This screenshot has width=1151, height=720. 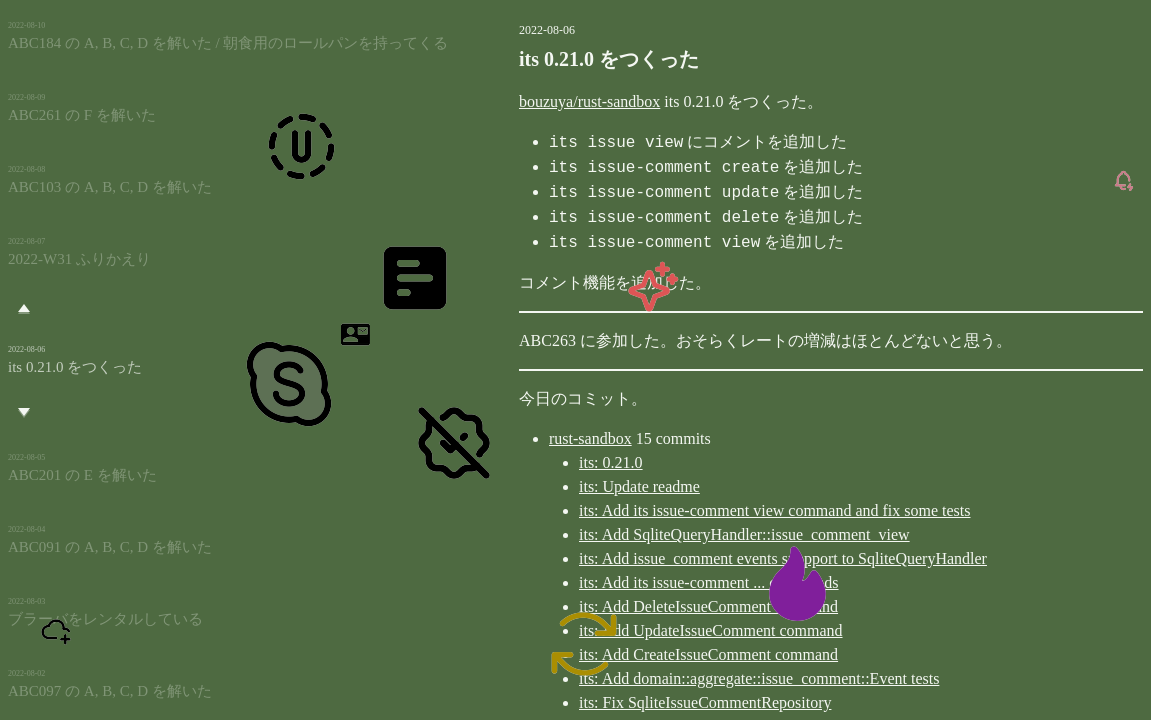 What do you see at coordinates (1123, 180) in the screenshot?
I see `notification triggered by an automated action or event` at bounding box center [1123, 180].